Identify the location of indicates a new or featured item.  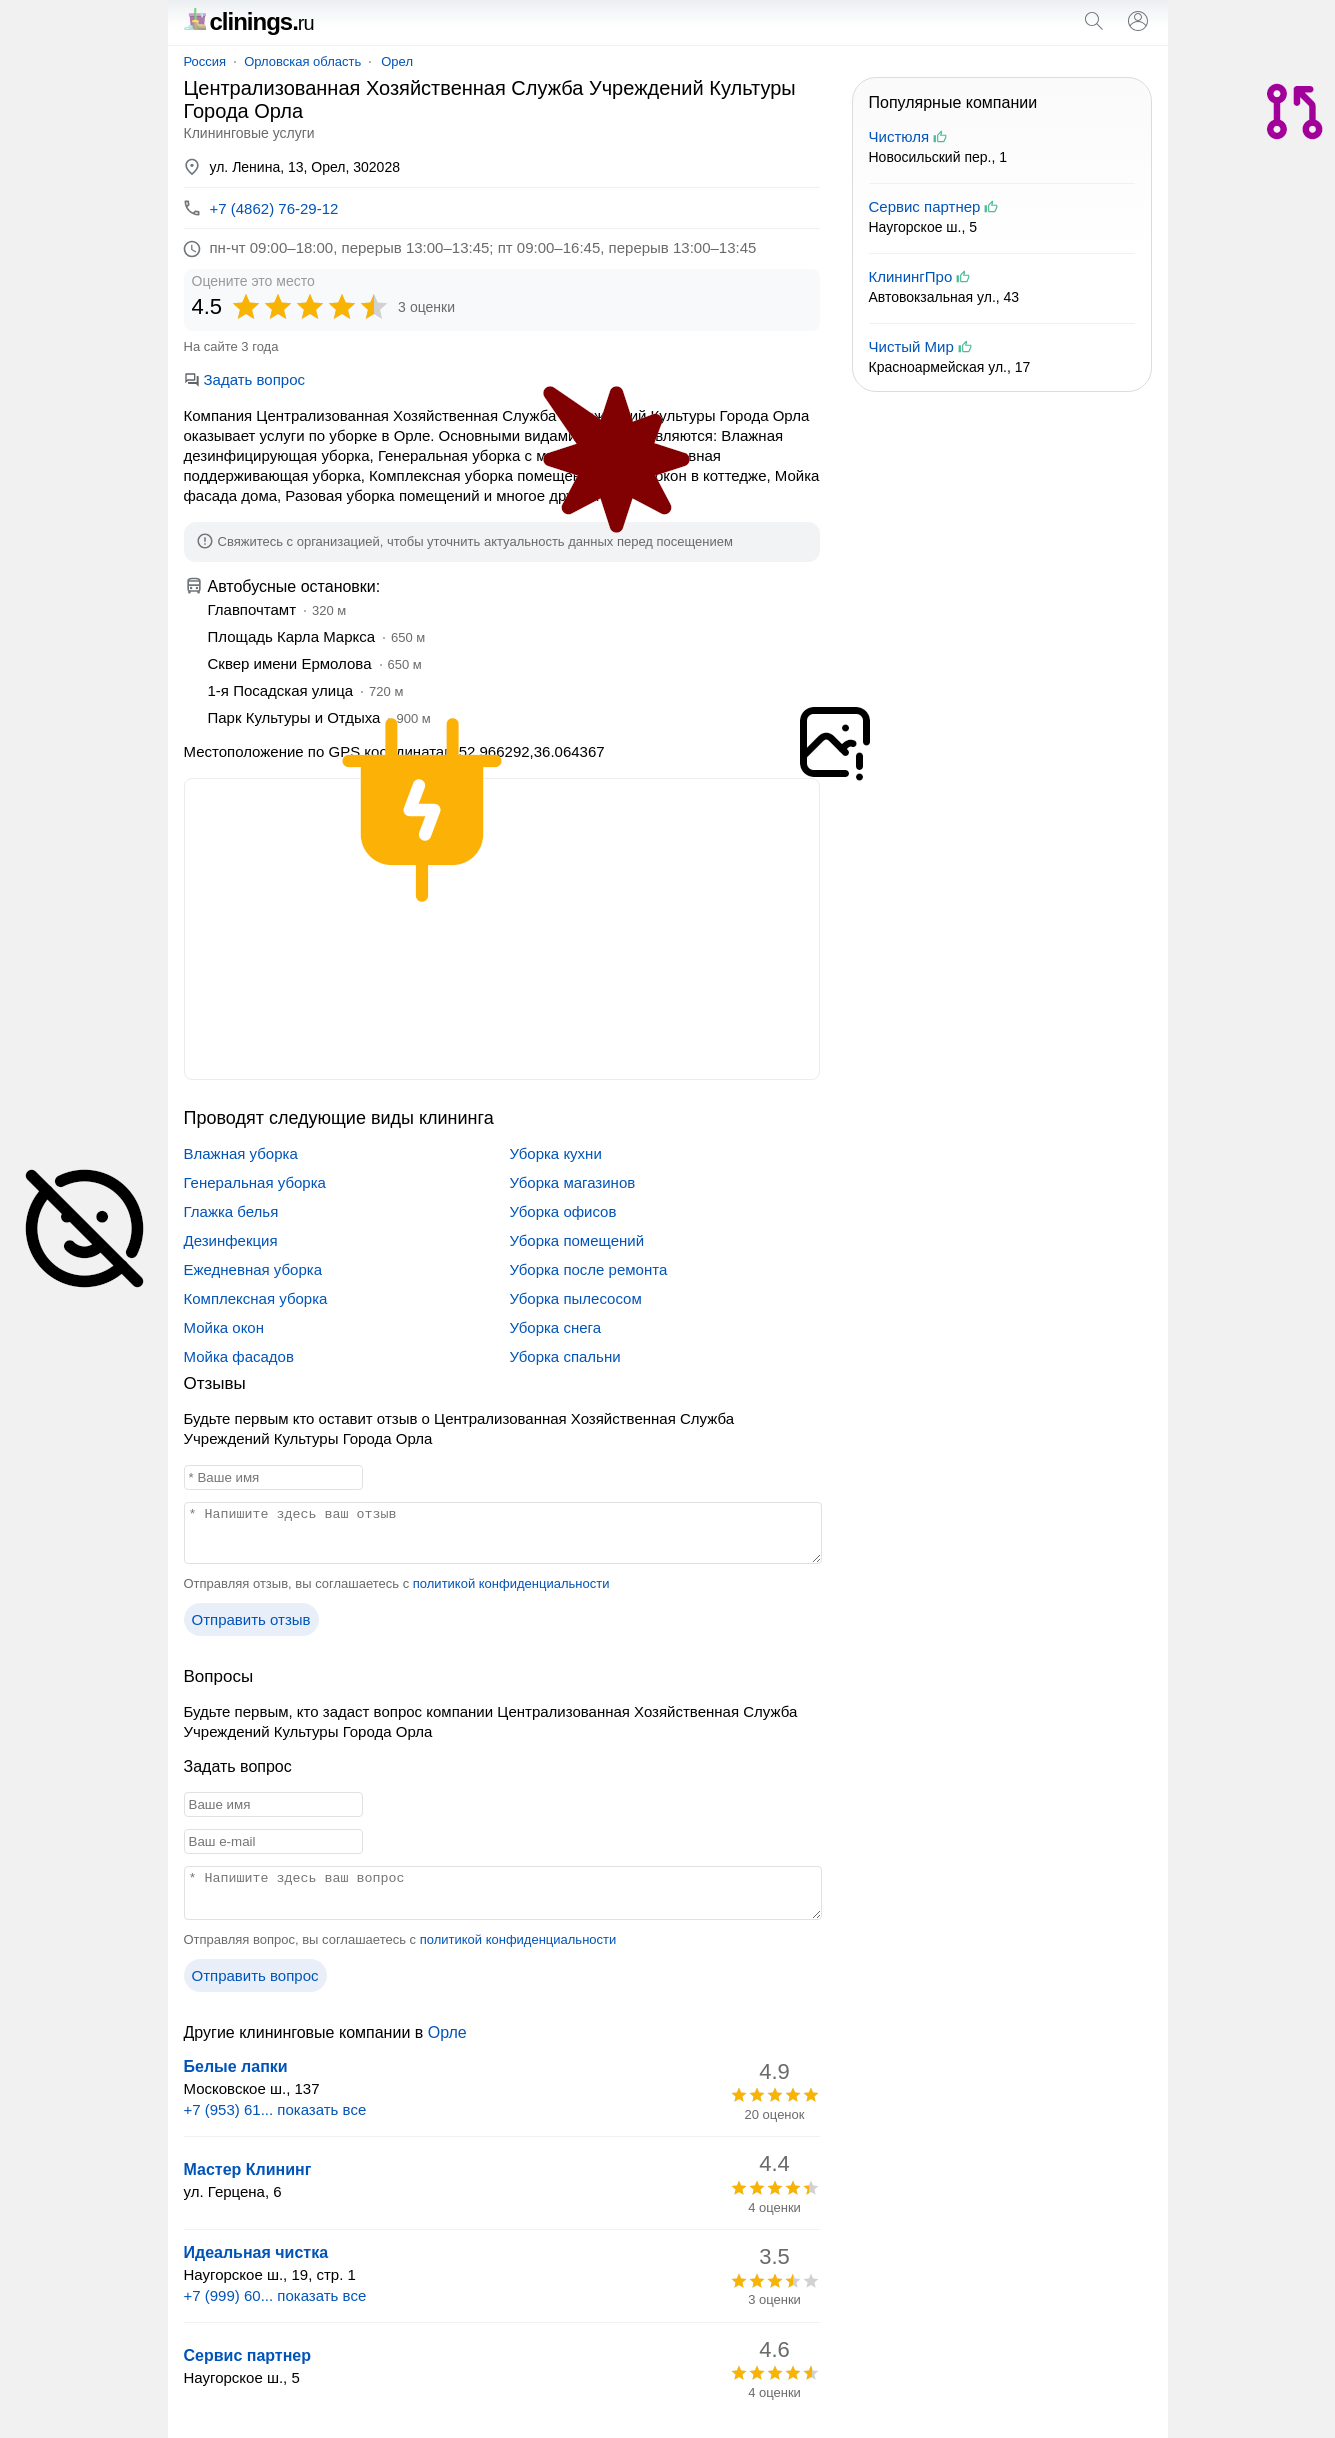
(616, 459).